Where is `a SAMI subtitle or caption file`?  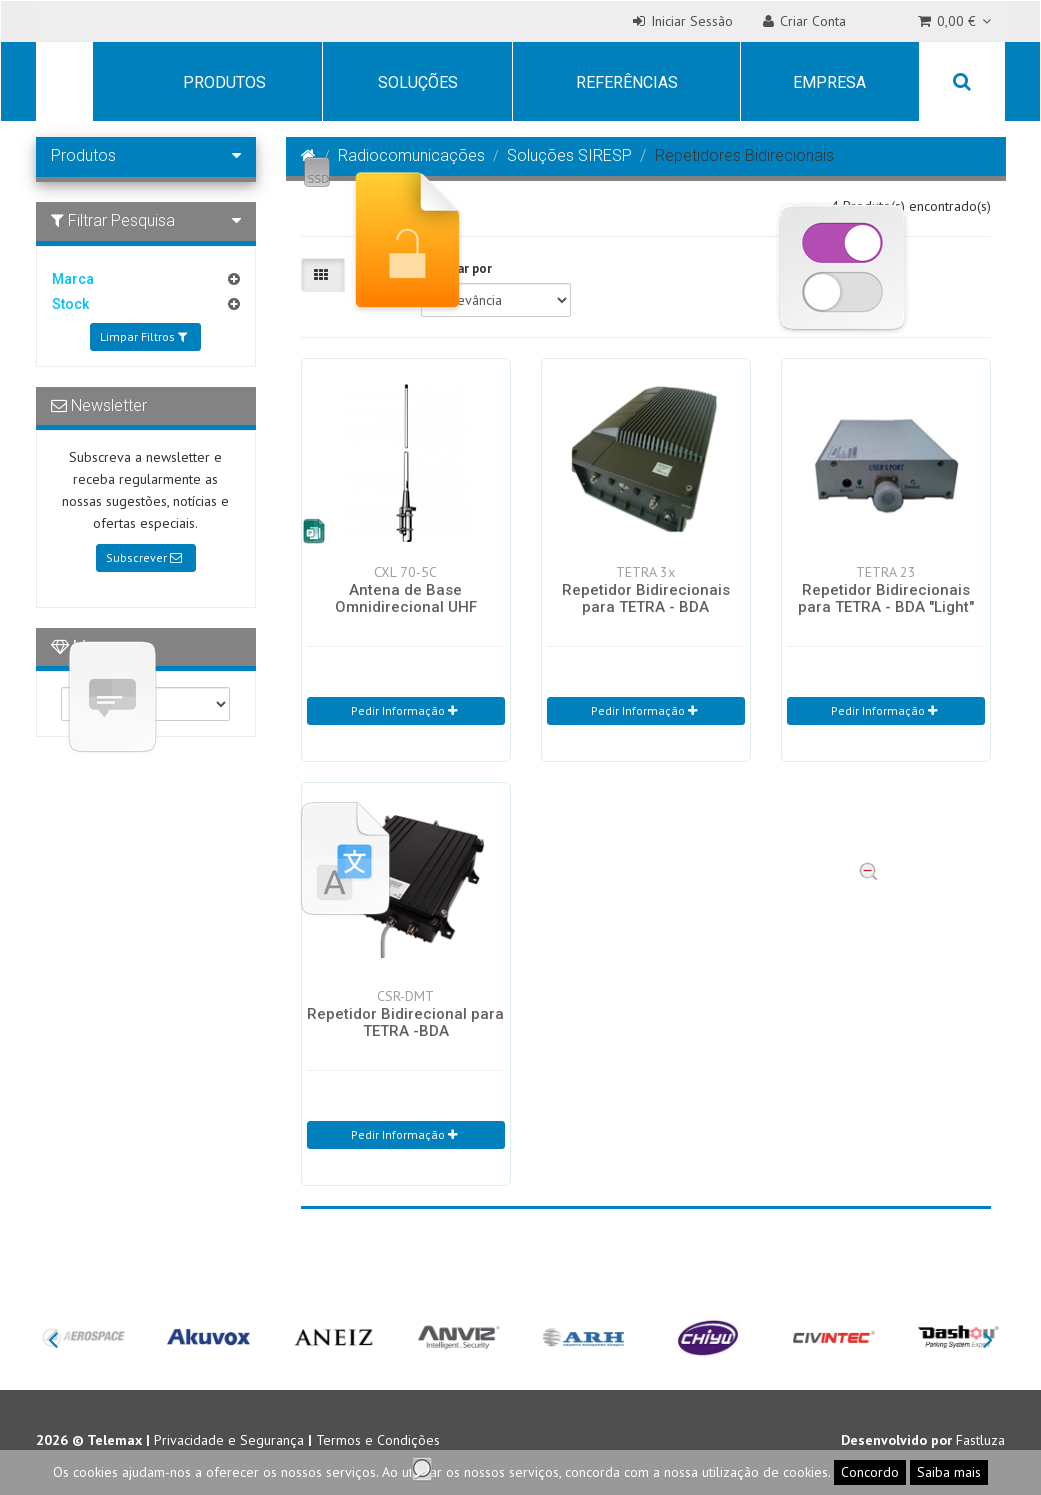
a SAMI subtitle or caption file is located at coordinates (112, 696).